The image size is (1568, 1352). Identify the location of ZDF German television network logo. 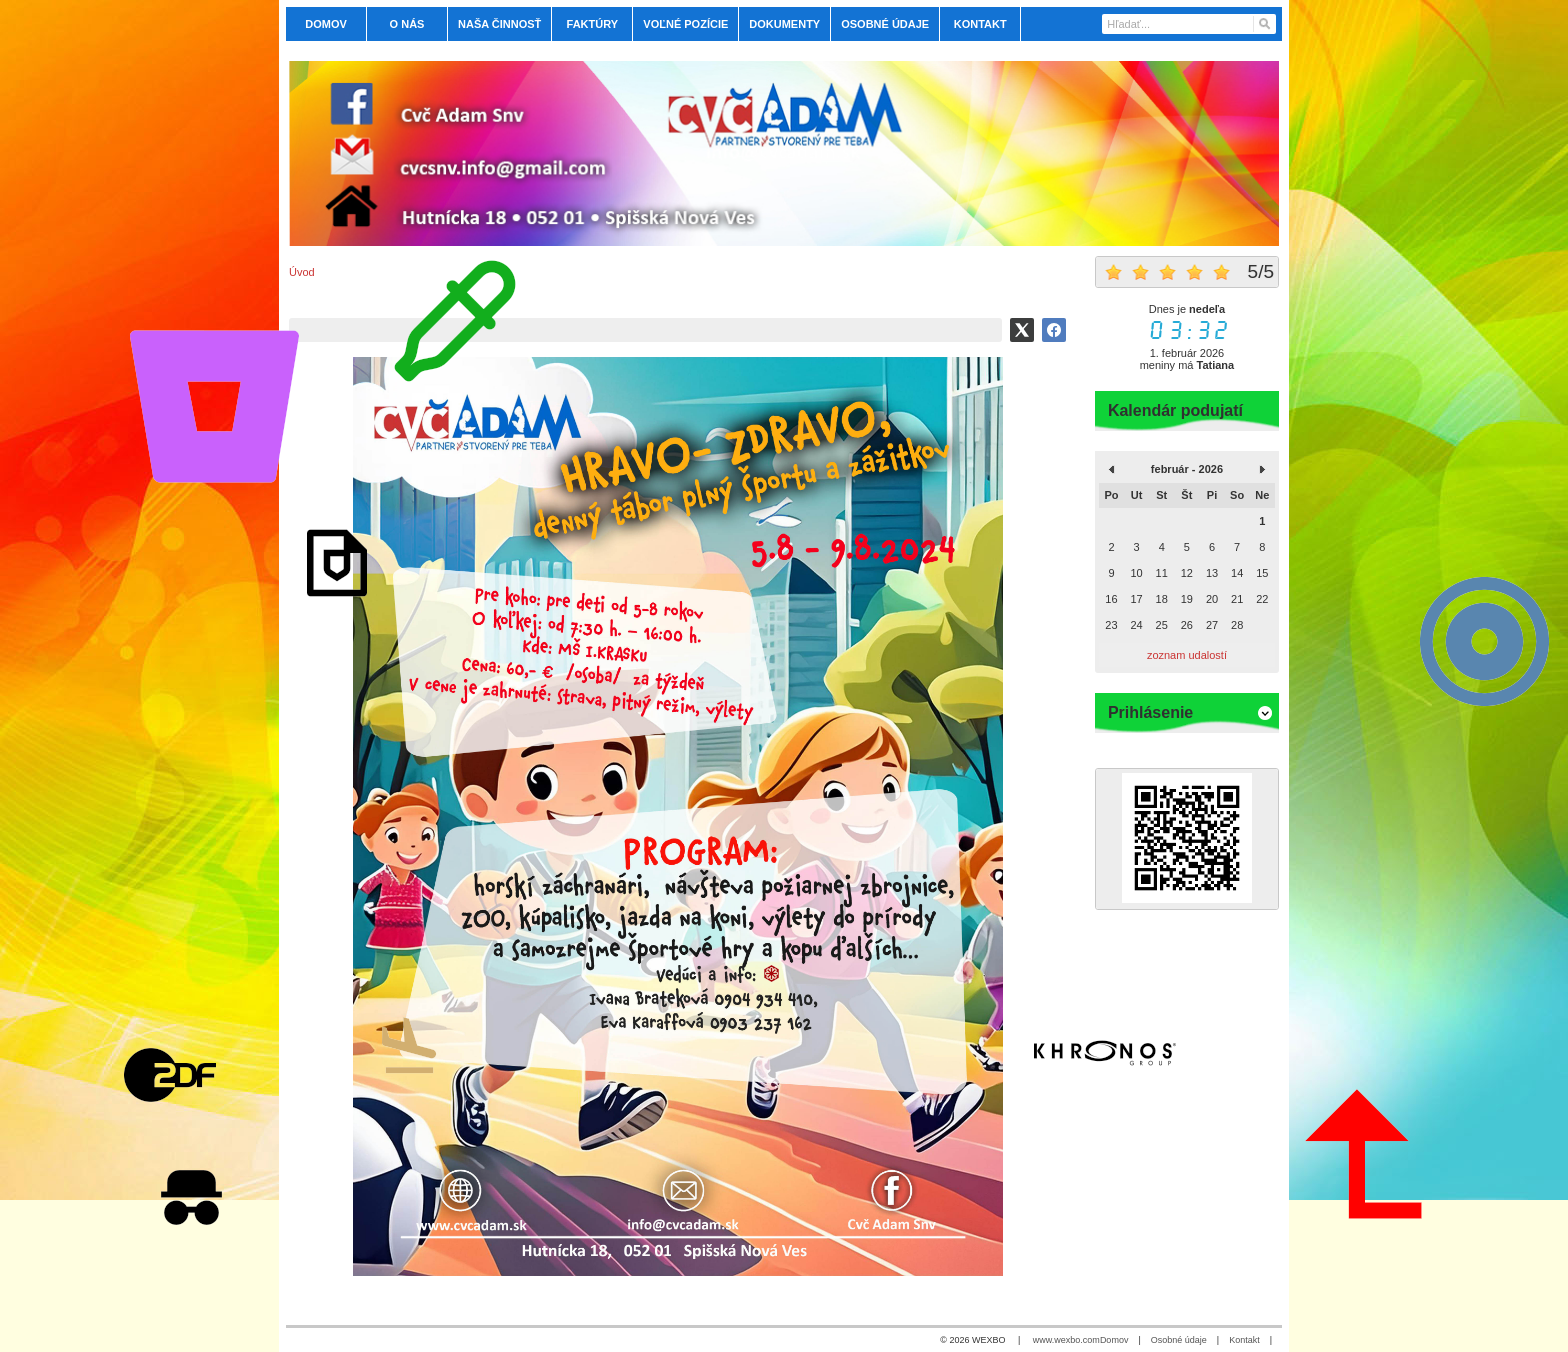
(170, 1075).